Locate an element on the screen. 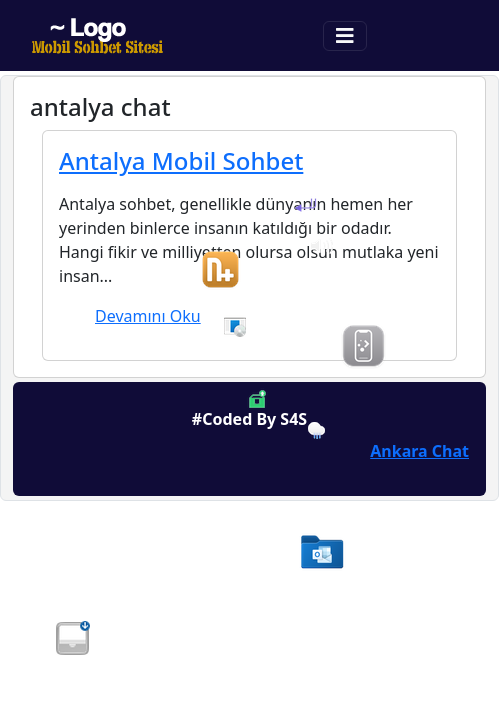 This screenshot has height=720, width=499. open nicotine+ peer-to-peer file sharing client is located at coordinates (220, 269).